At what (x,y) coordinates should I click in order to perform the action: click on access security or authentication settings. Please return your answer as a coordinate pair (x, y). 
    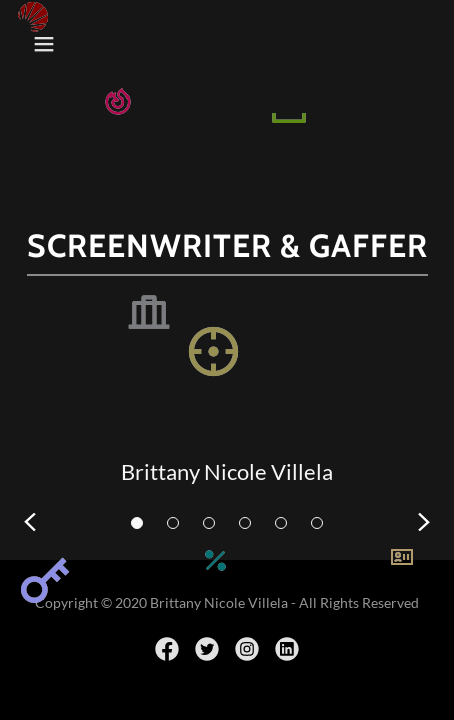
    Looking at the image, I should click on (45, 579).